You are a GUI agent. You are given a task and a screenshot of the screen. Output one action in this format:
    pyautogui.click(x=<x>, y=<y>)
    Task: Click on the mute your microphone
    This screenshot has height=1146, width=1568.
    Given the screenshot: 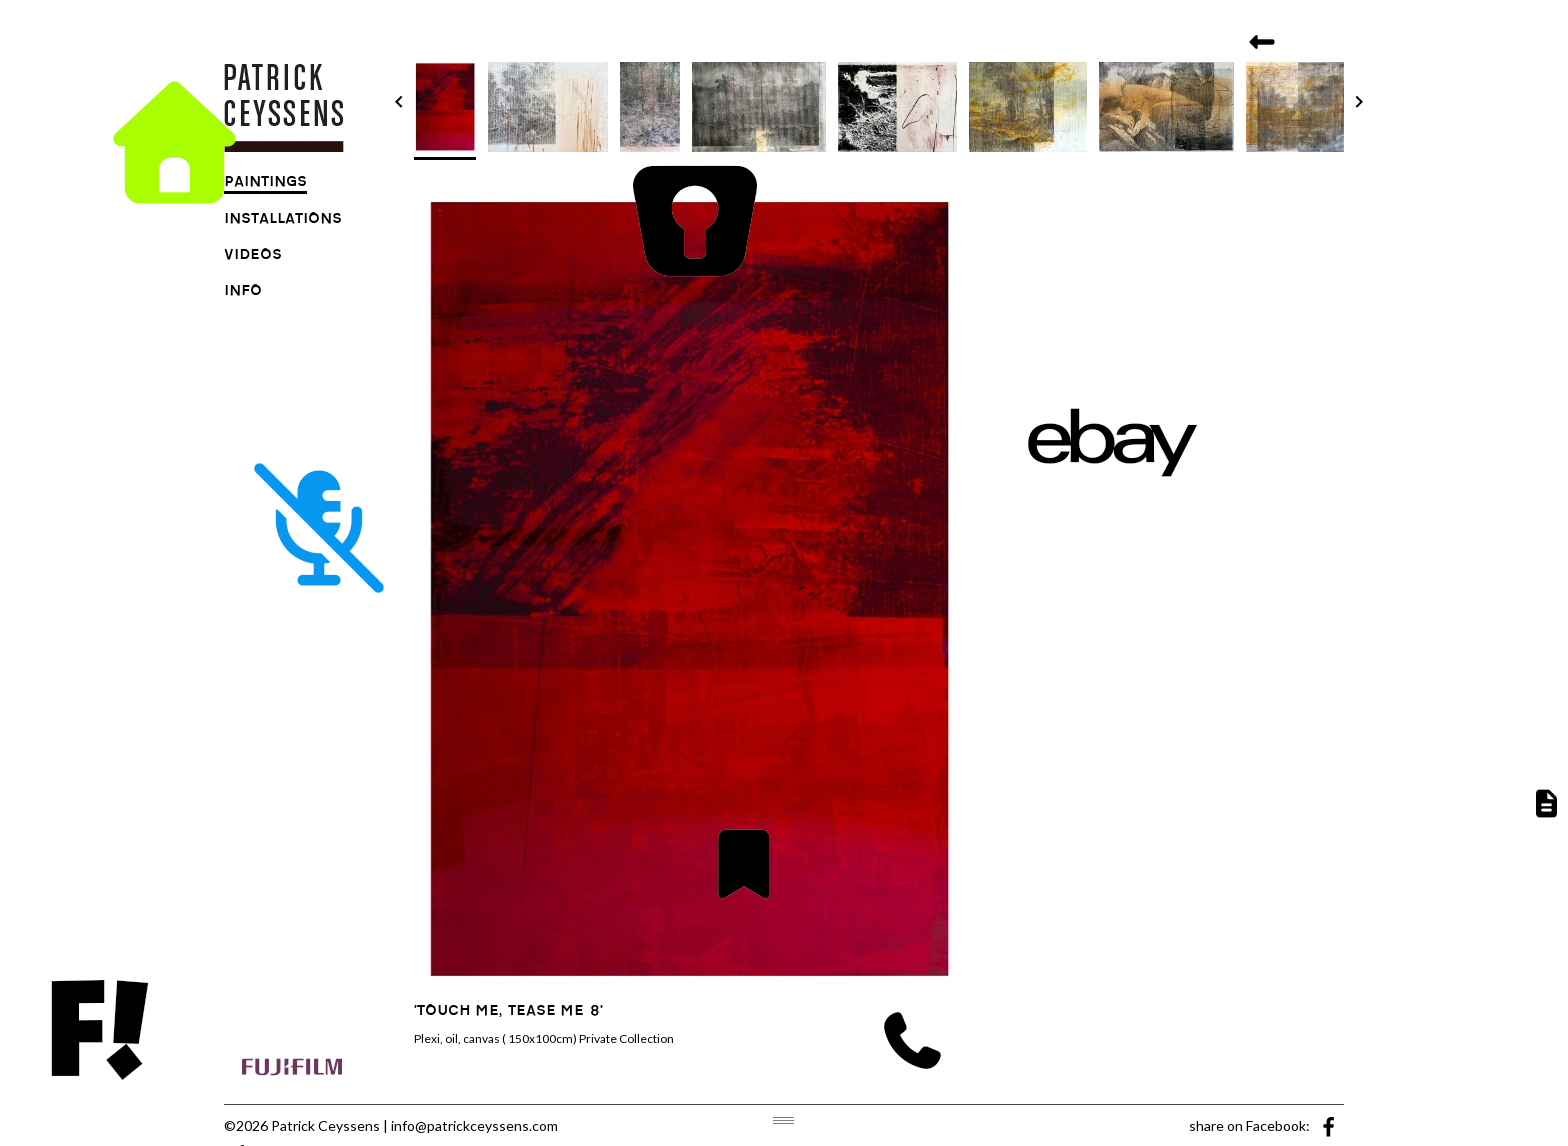 What is the action you would take?
    pyautogui.click(x=319, y=528)
    